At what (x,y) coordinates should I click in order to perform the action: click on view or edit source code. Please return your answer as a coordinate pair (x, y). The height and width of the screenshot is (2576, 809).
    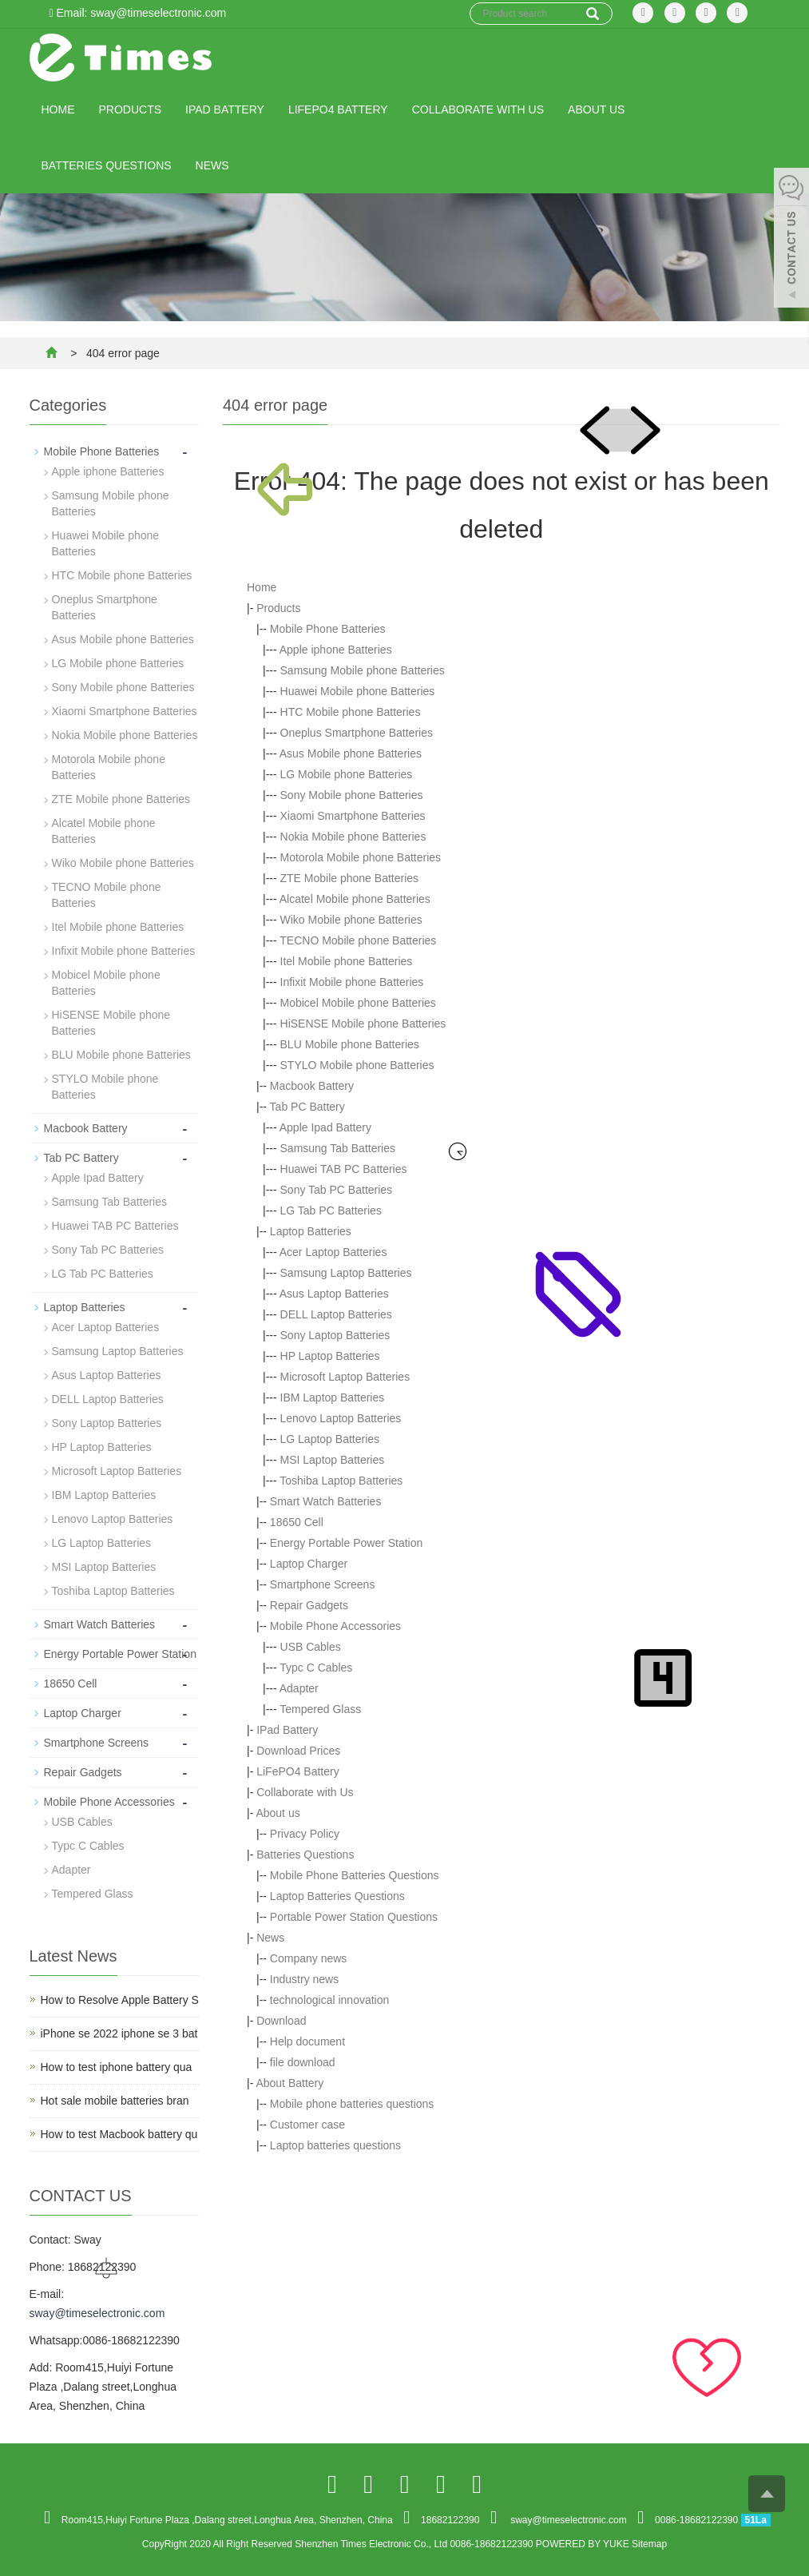
    Looking at the image, I should click on (620, 430).